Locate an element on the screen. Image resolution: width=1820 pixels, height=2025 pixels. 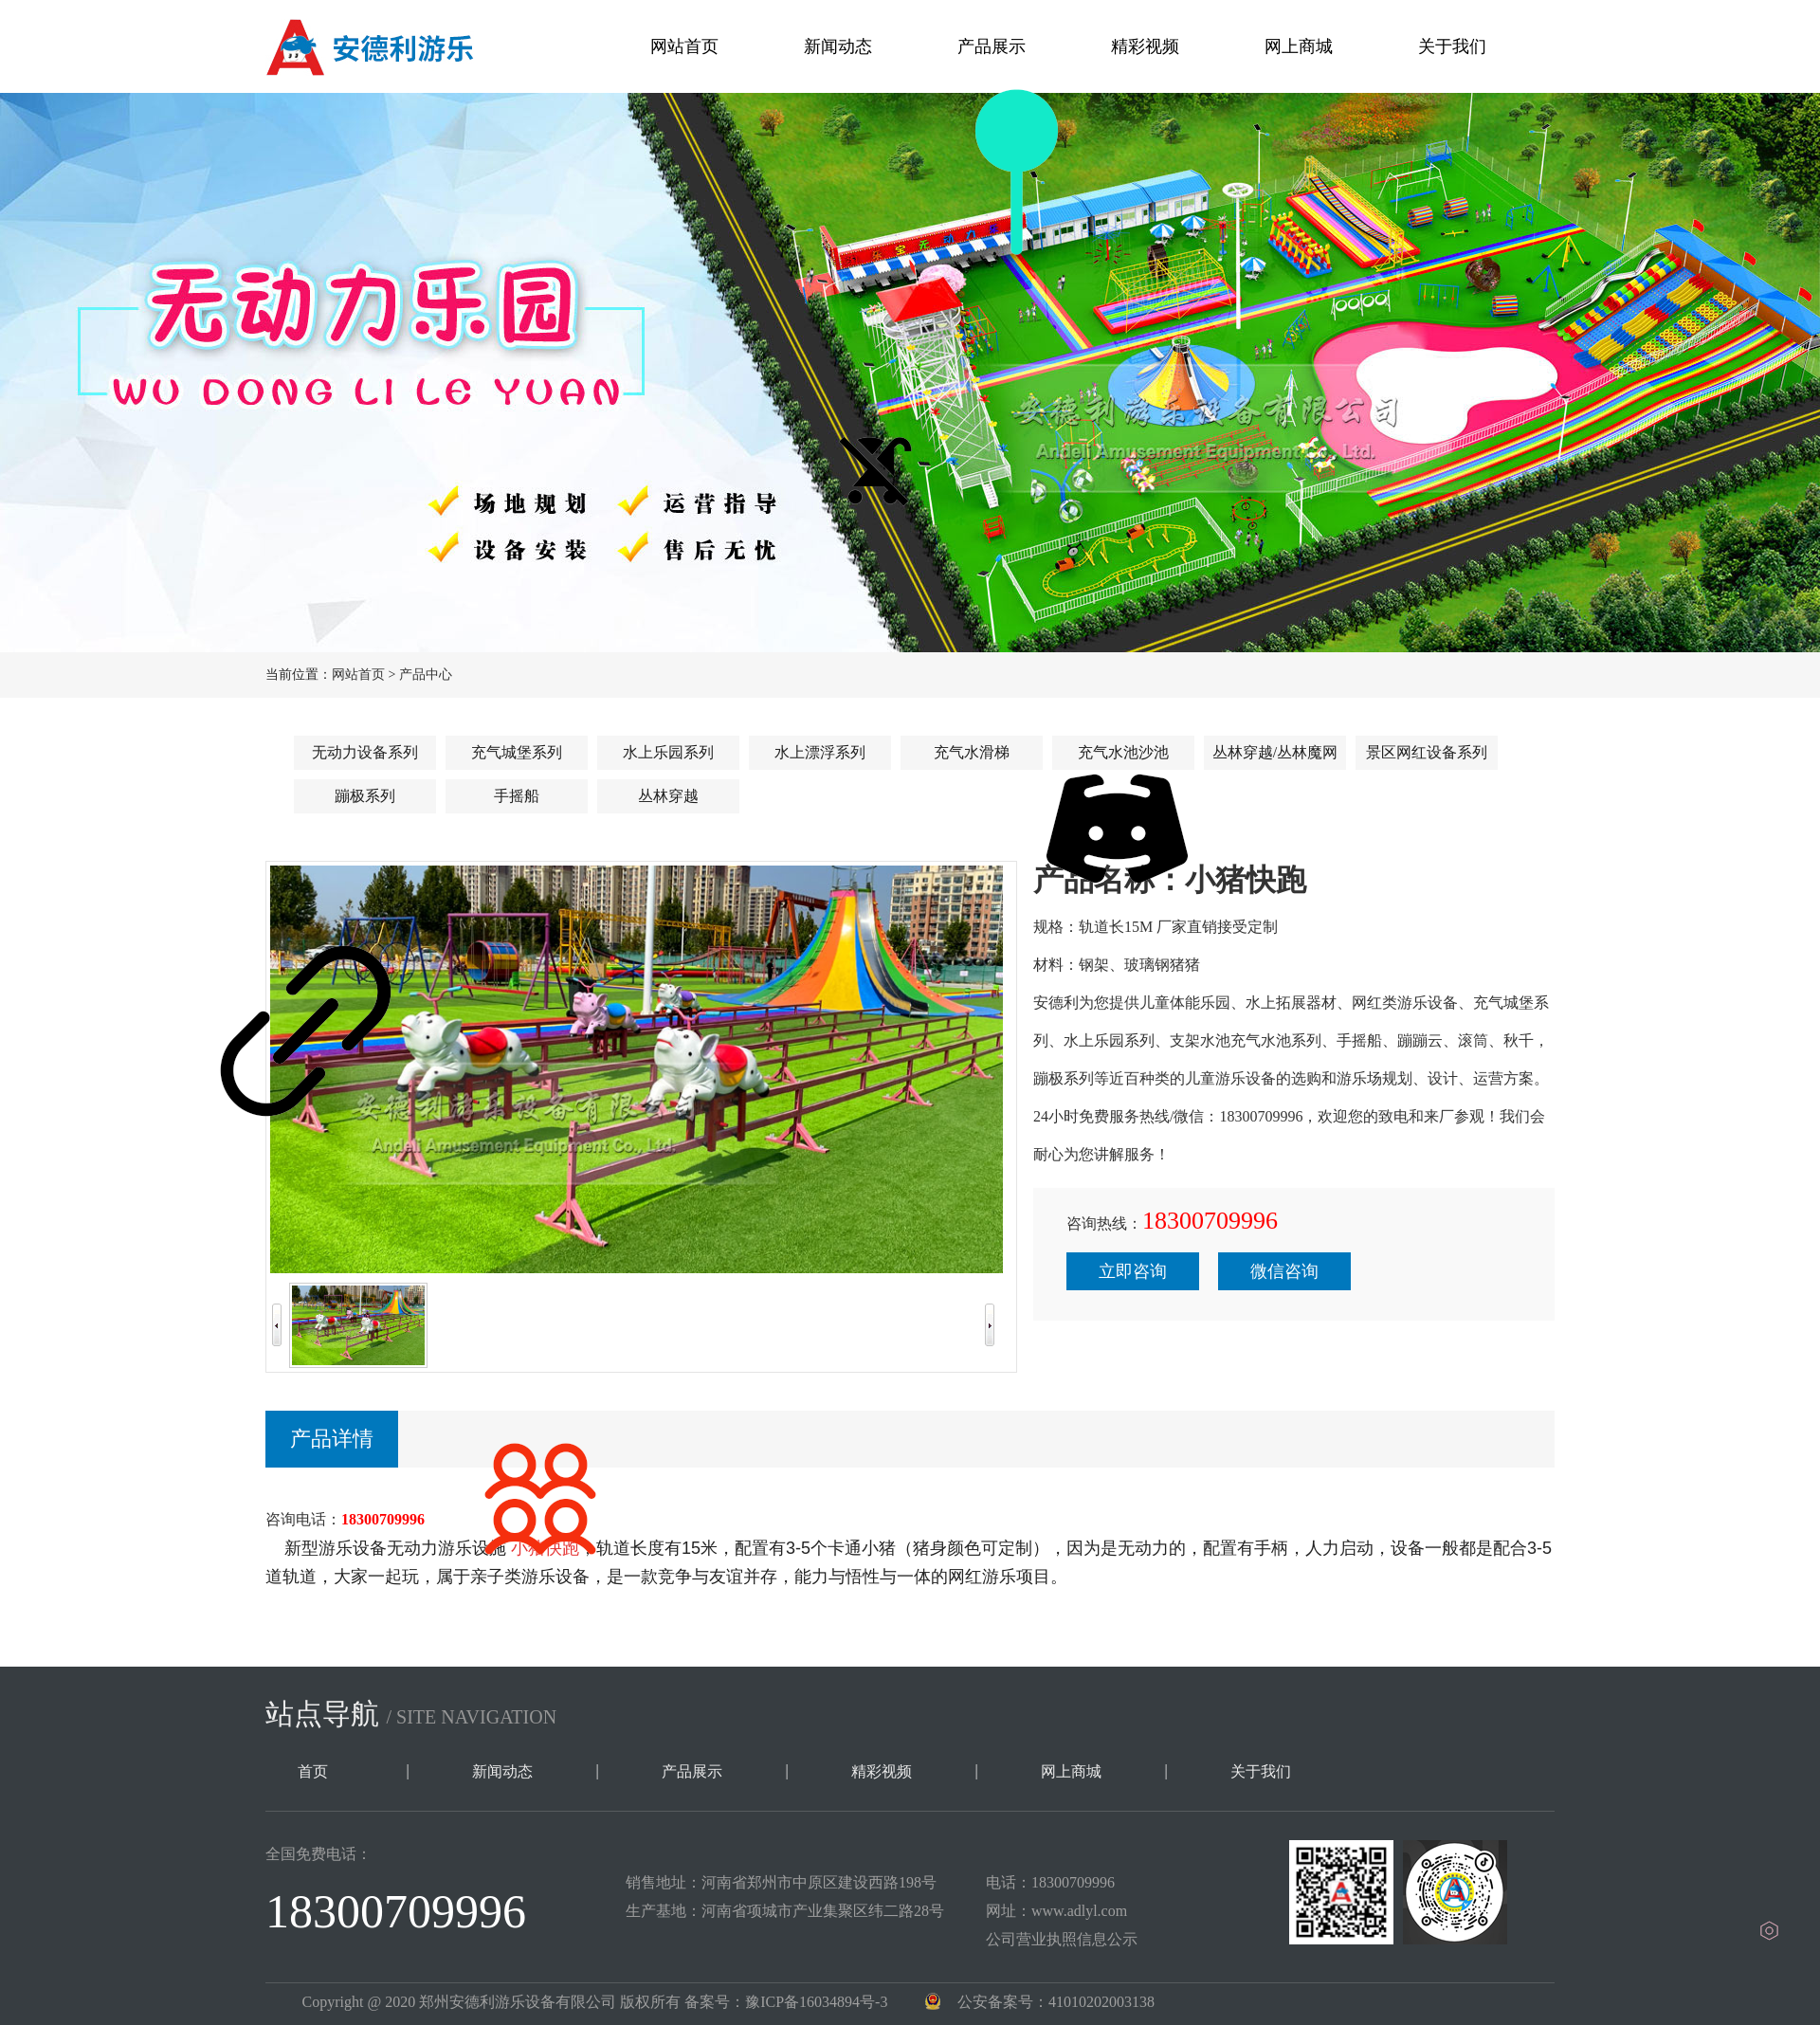
mark a location on the map is located at coordinates (1016, 172).